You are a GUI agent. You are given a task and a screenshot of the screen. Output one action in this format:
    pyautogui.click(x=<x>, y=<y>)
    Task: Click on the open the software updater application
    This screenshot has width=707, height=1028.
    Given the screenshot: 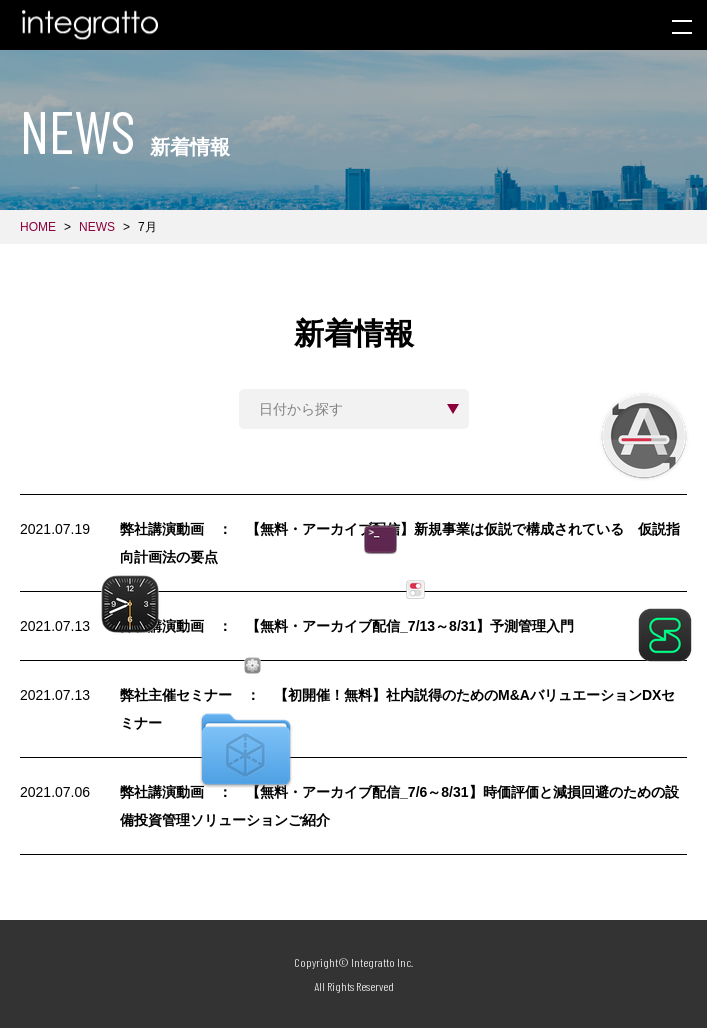 What is the action you would take?
    pyautogui.click(x=644, y=436)
    